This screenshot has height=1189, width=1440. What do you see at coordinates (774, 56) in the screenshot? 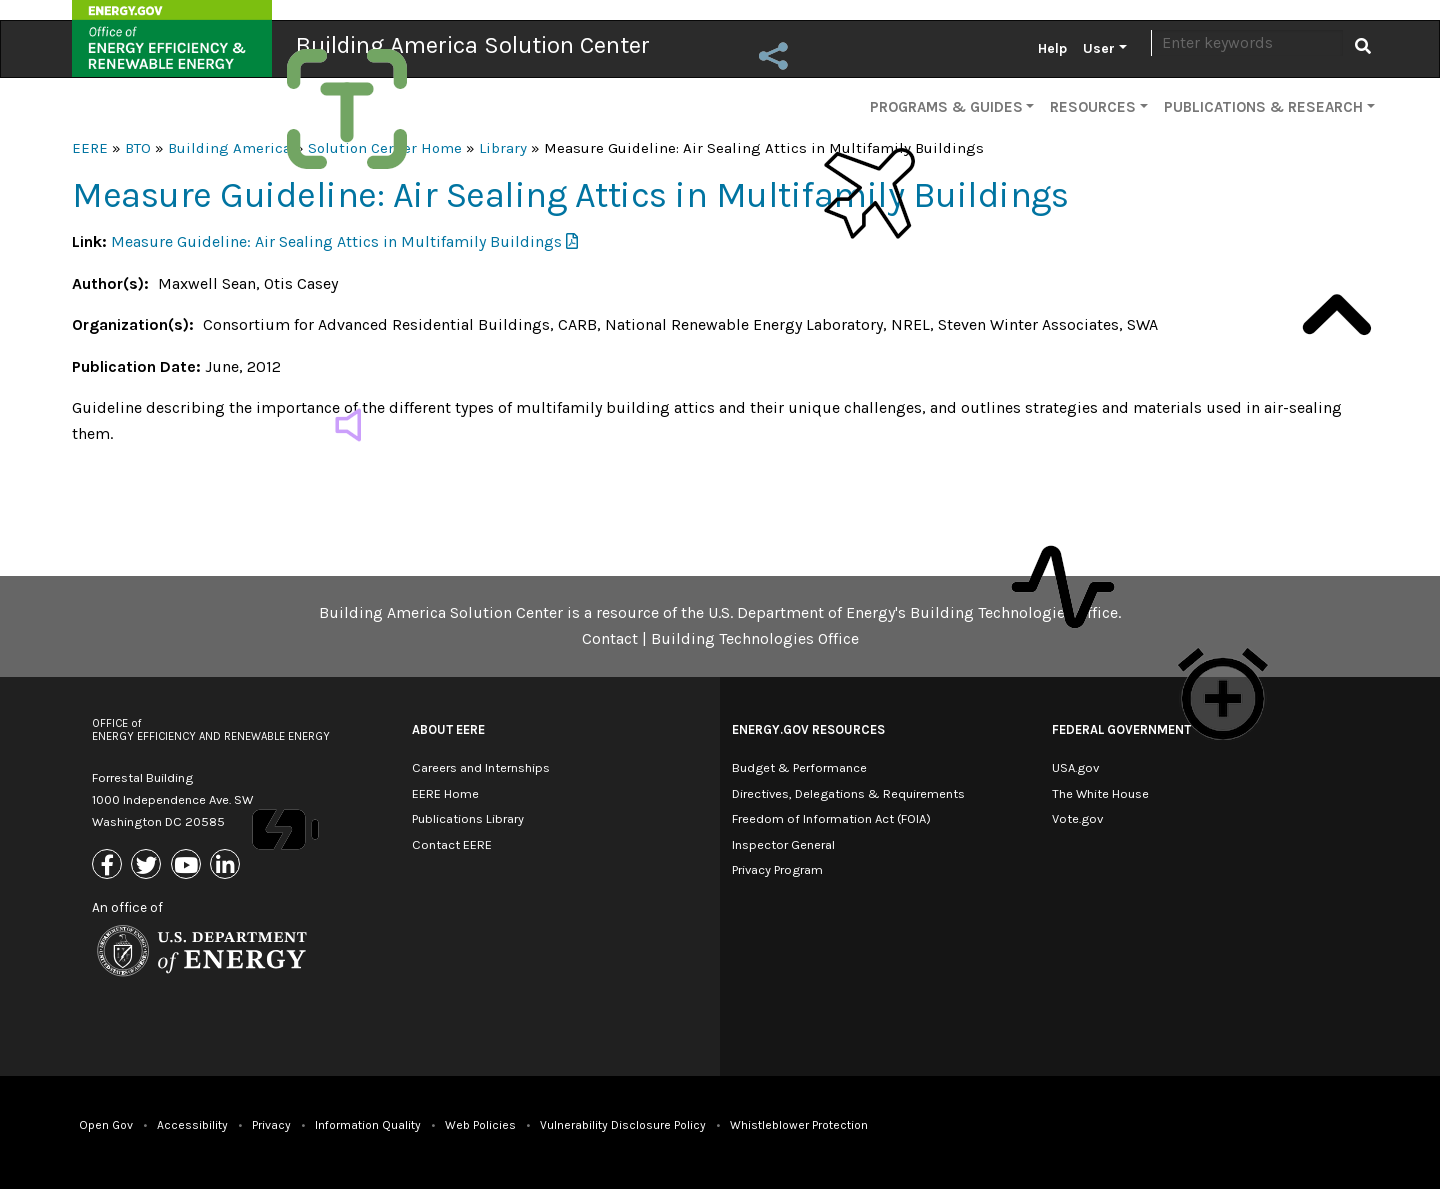
I see `share content with others` at bounding box center [774, 56].